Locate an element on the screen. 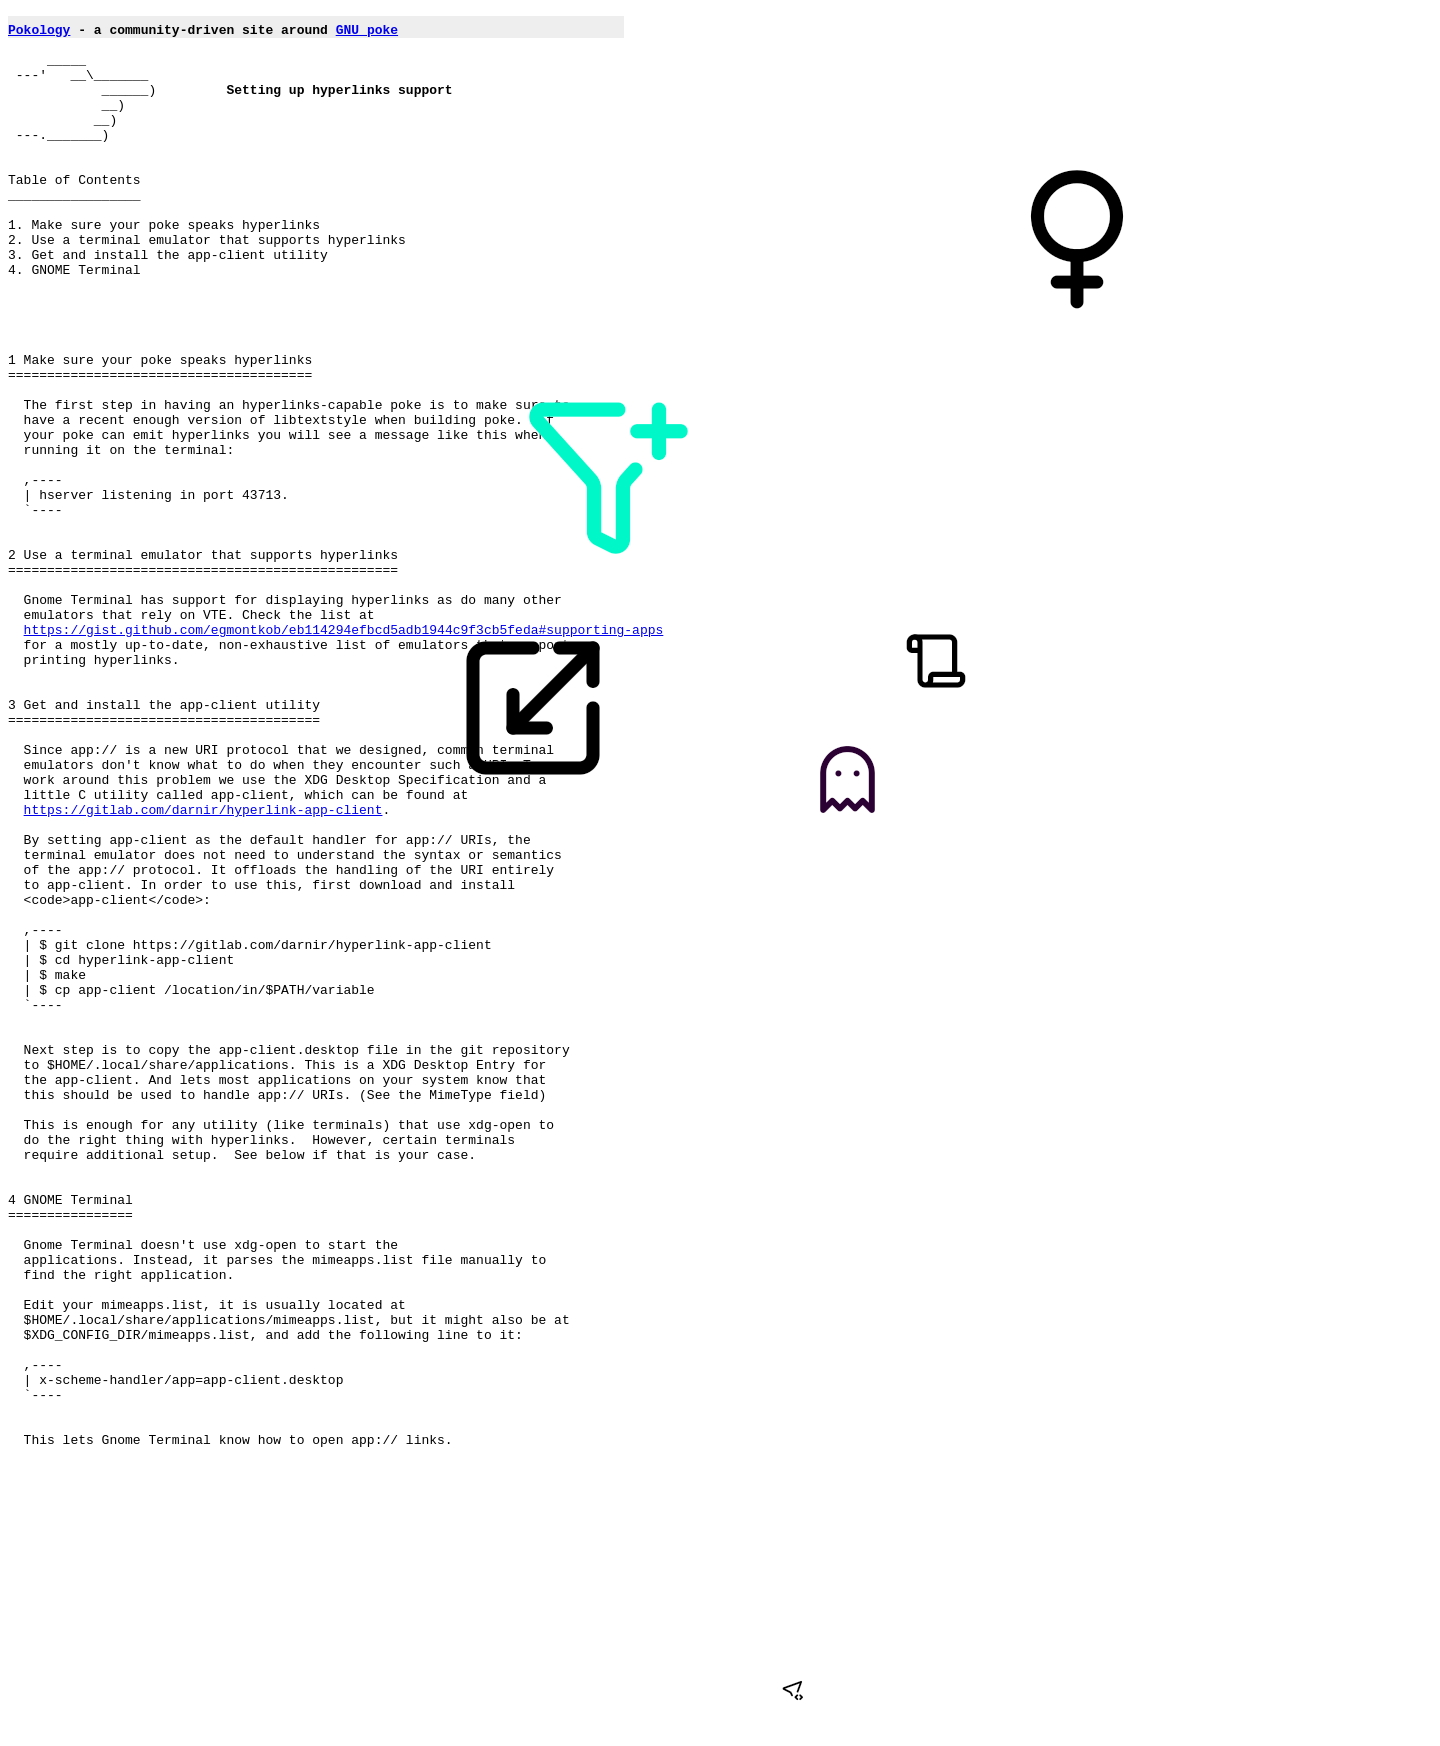 Image resolution: width=1440 pixels, height=1746 pixels. indicates female gender option is located at coordinates (1077, 236).